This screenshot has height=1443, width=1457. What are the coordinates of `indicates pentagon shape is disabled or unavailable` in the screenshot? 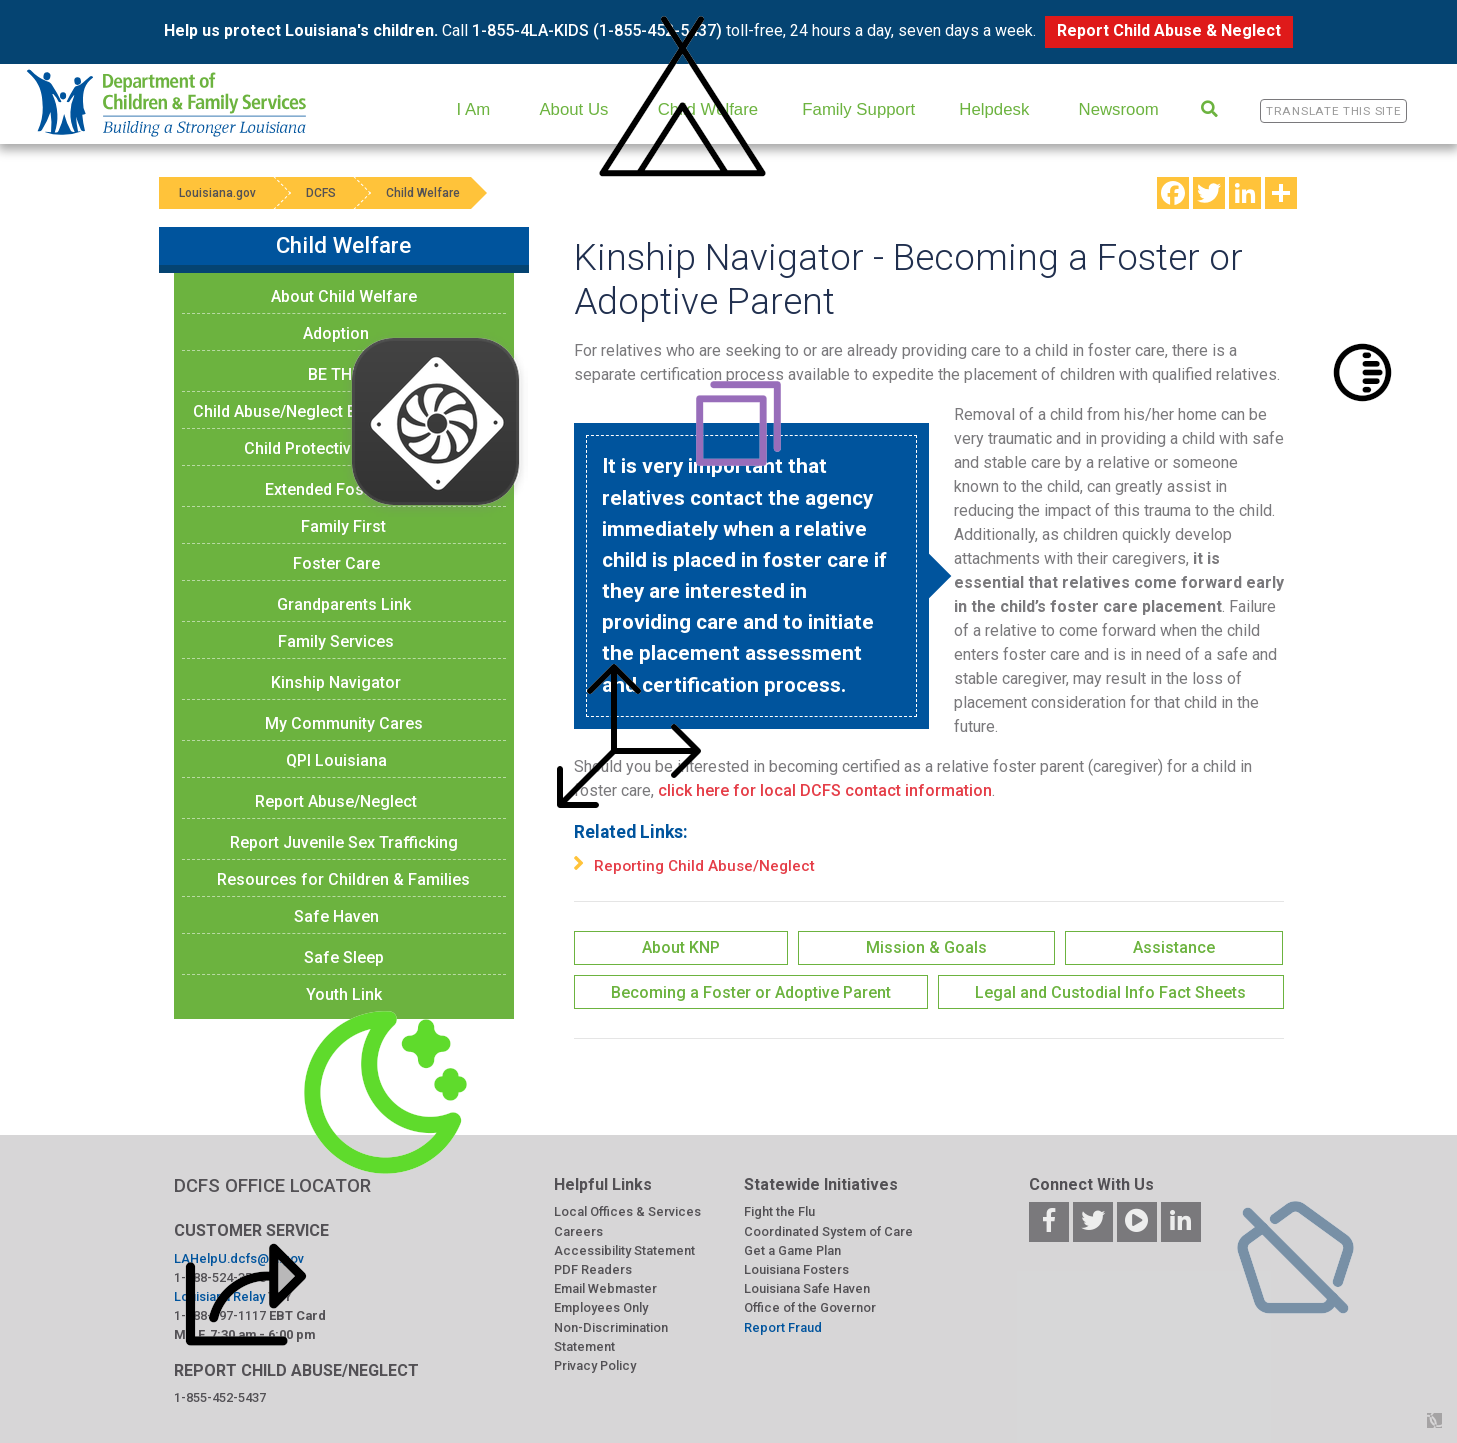 It's located at (1295, 1260).